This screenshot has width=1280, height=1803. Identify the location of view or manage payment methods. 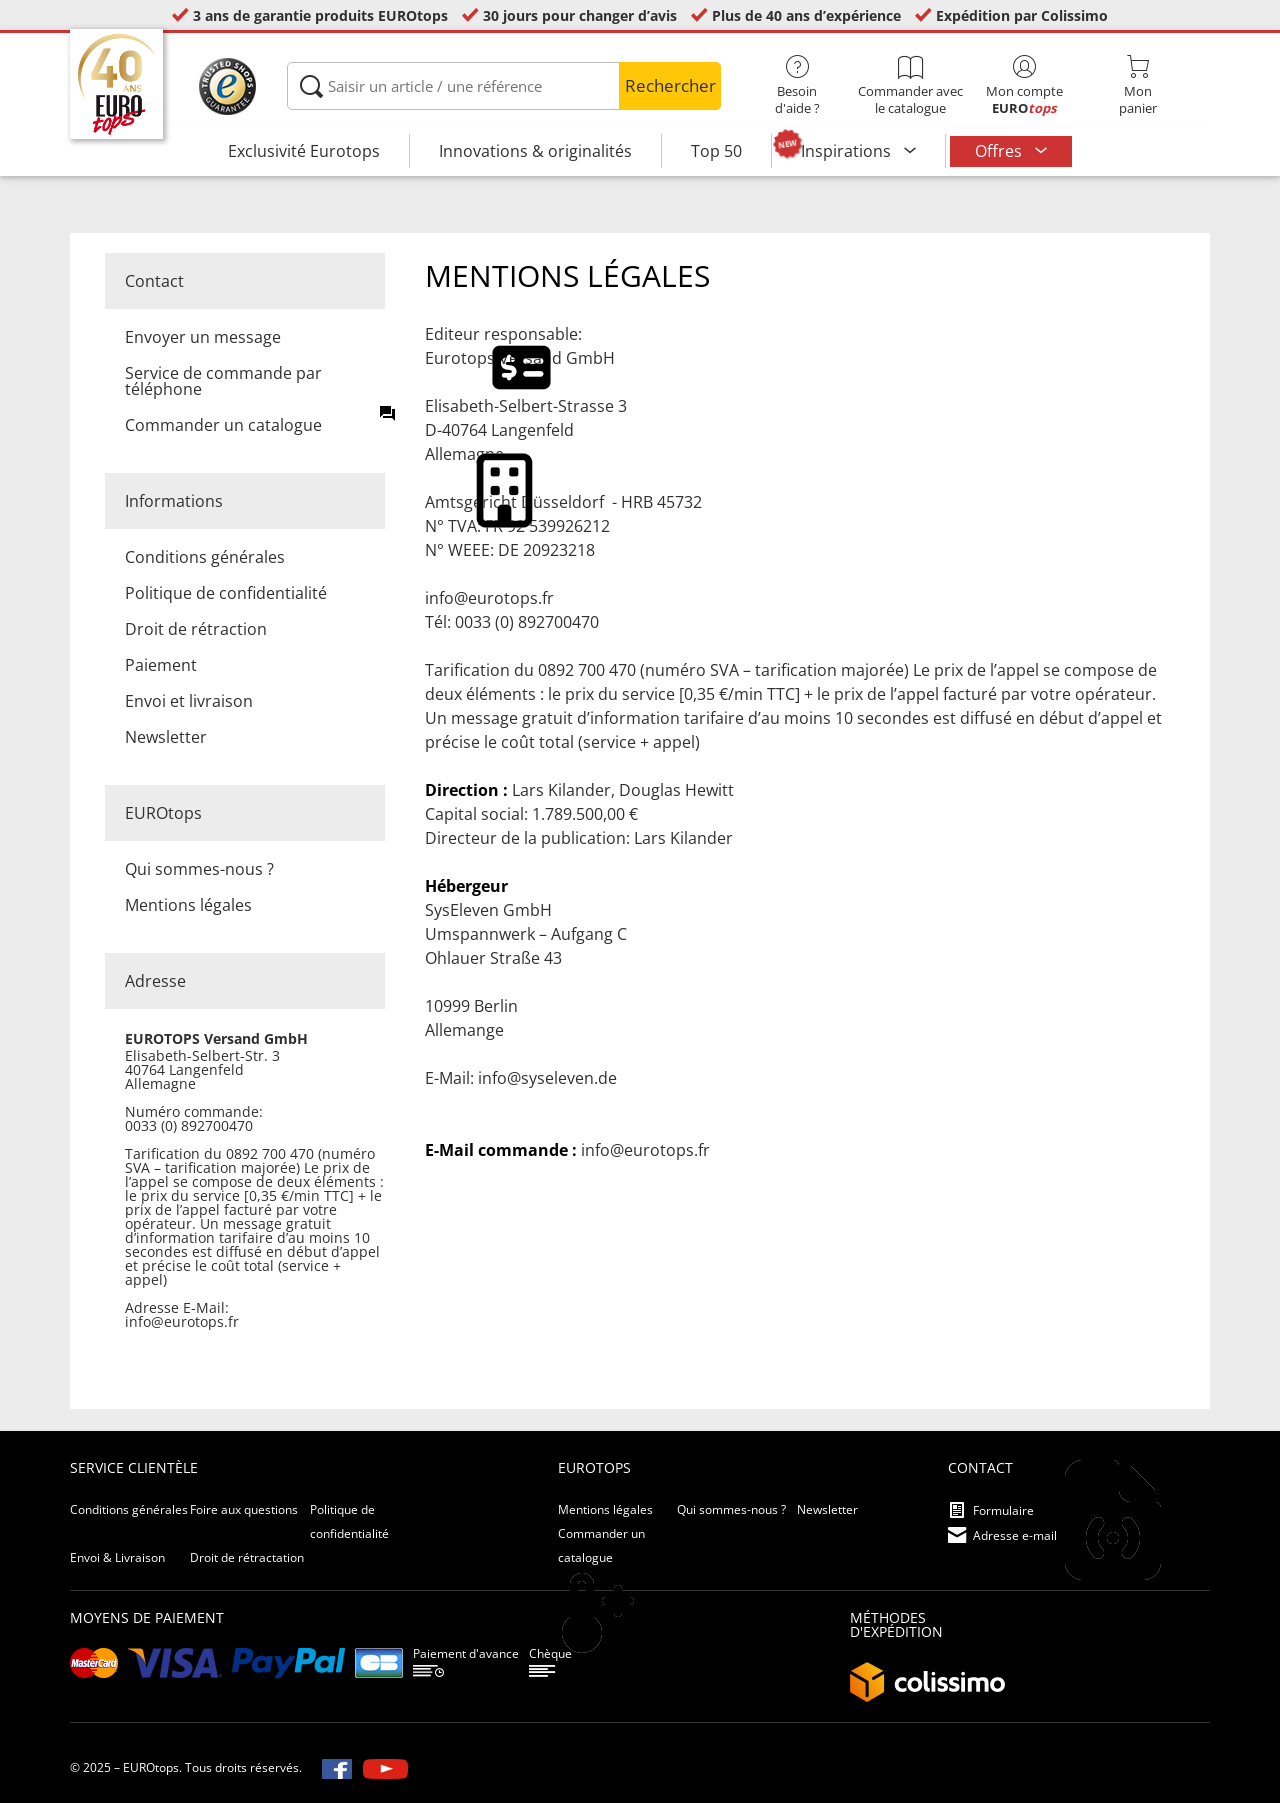
(521, 367).